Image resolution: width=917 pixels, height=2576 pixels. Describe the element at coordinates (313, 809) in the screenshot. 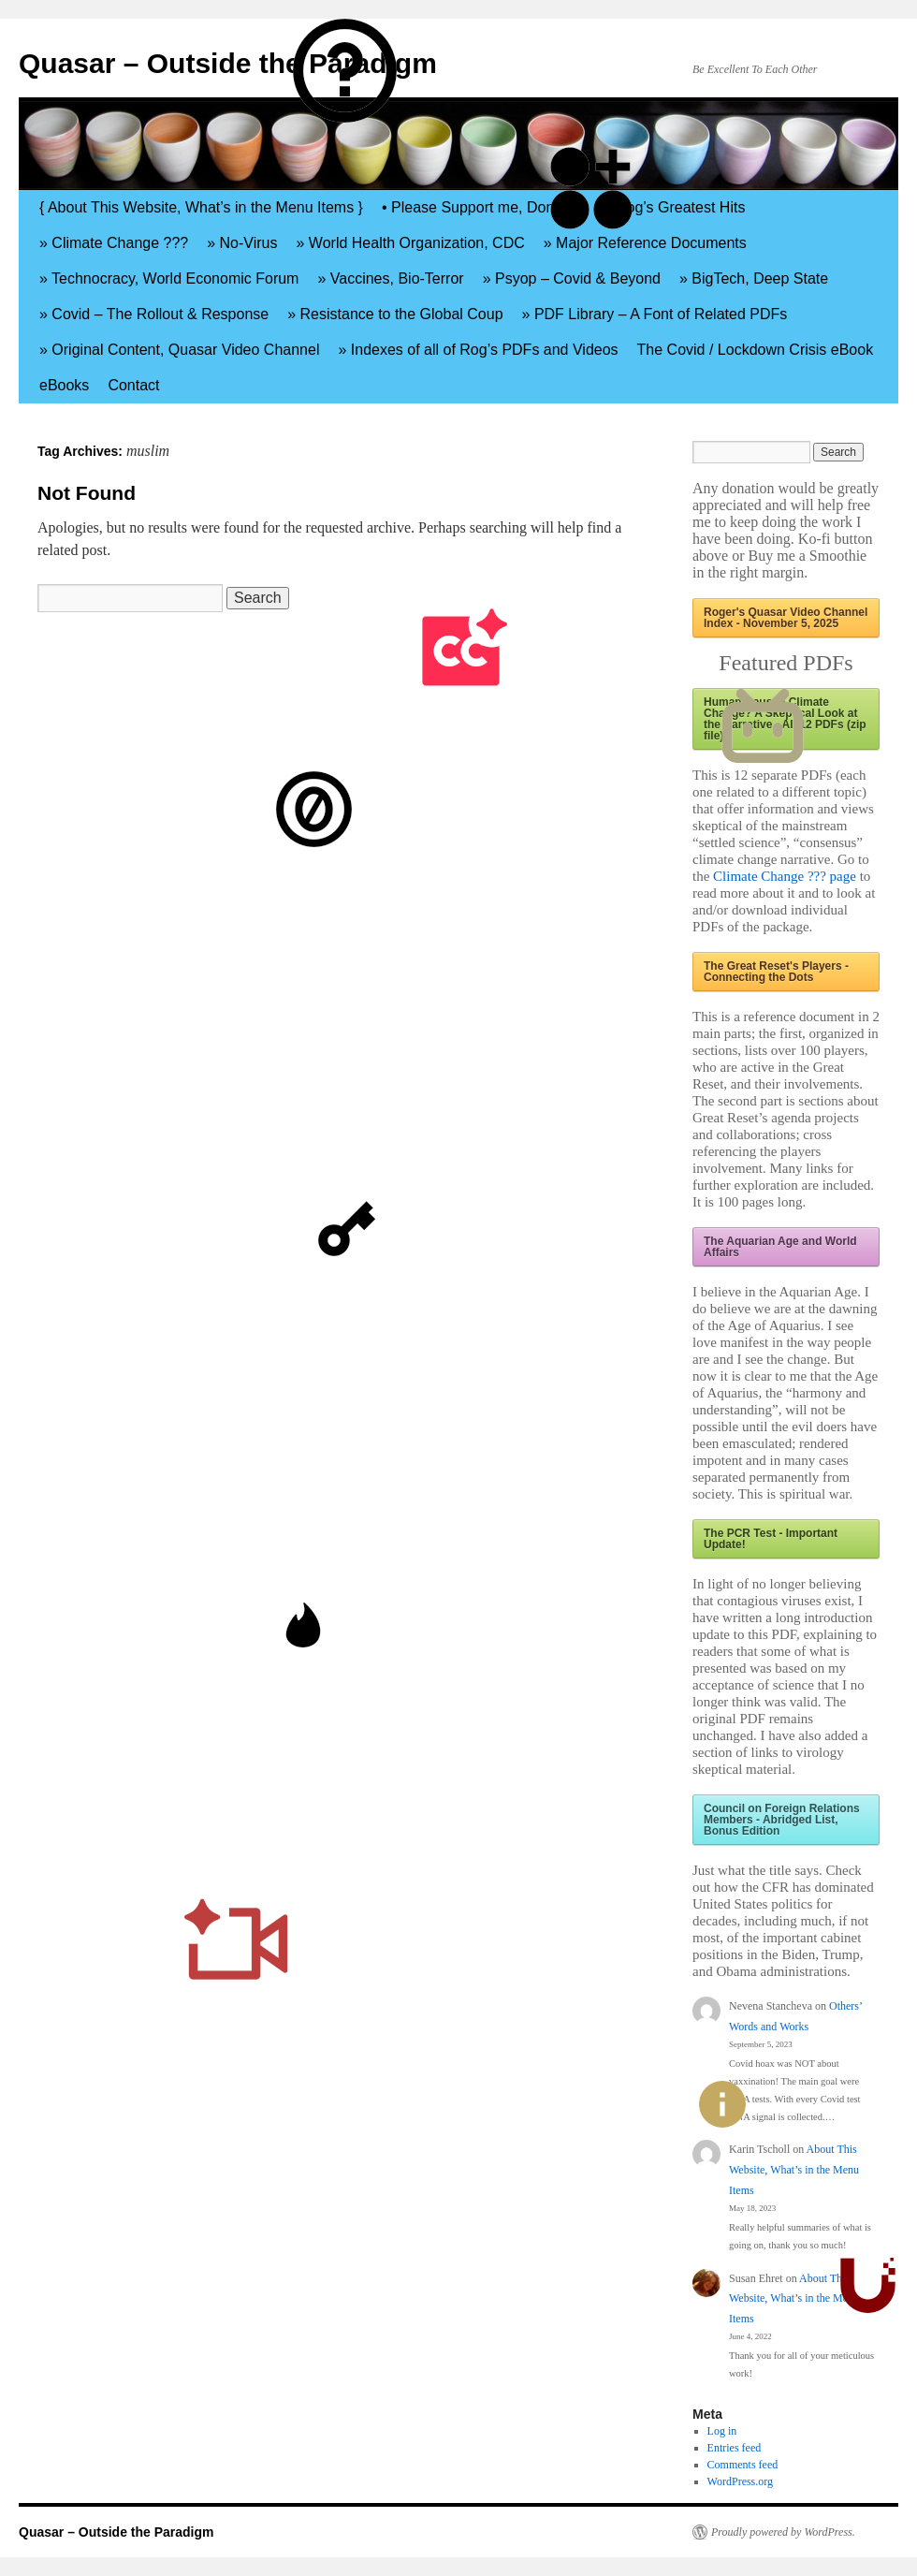

I see `indicates content is in the public domain (CC0 license)` at that location.